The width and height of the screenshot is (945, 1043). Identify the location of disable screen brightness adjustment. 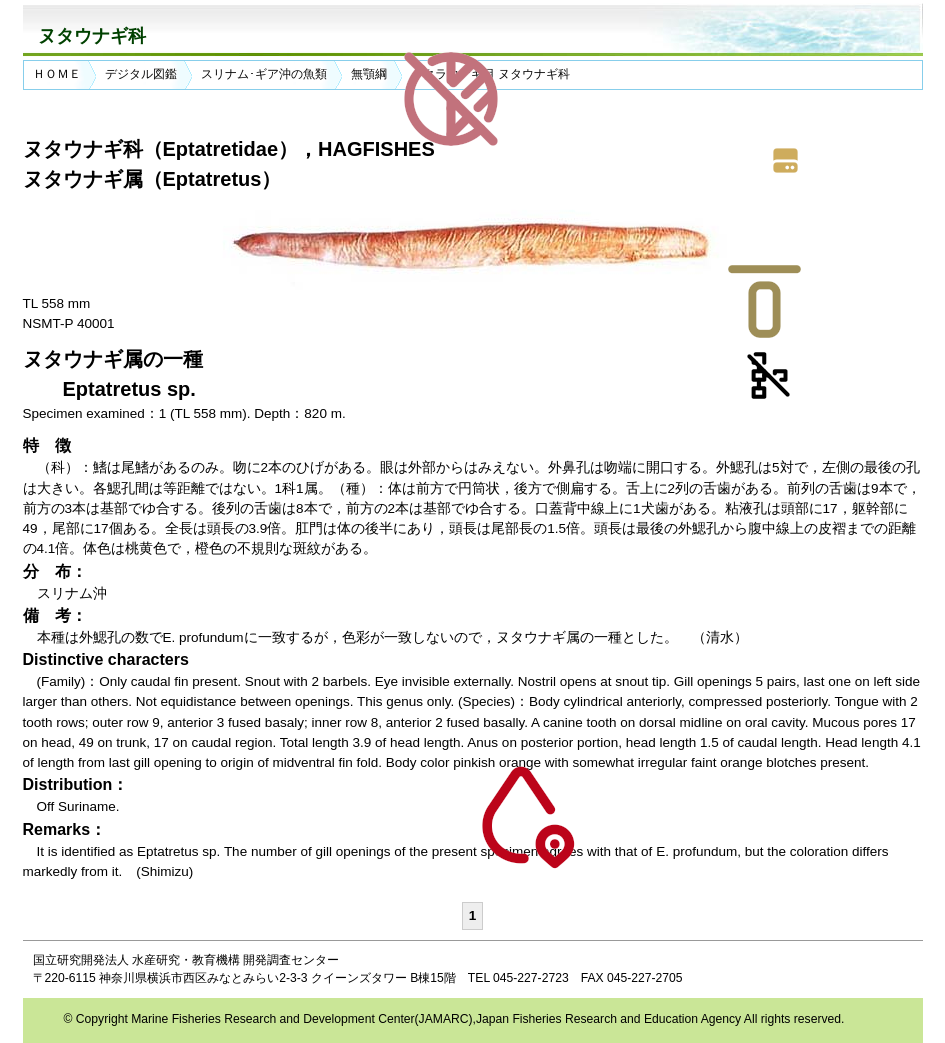
(451, 99).